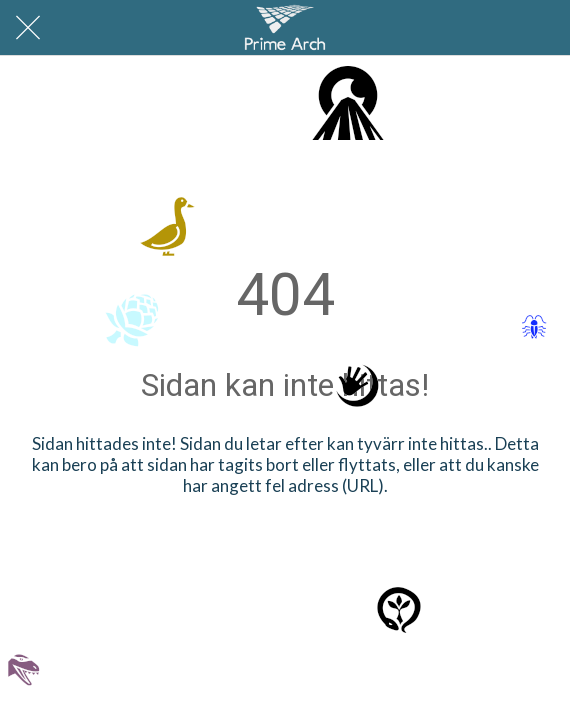  What do you see at coordinates (167, 226) in the screenshot?
I see `goose character or mascot icon` at bounding box center [167, 226].